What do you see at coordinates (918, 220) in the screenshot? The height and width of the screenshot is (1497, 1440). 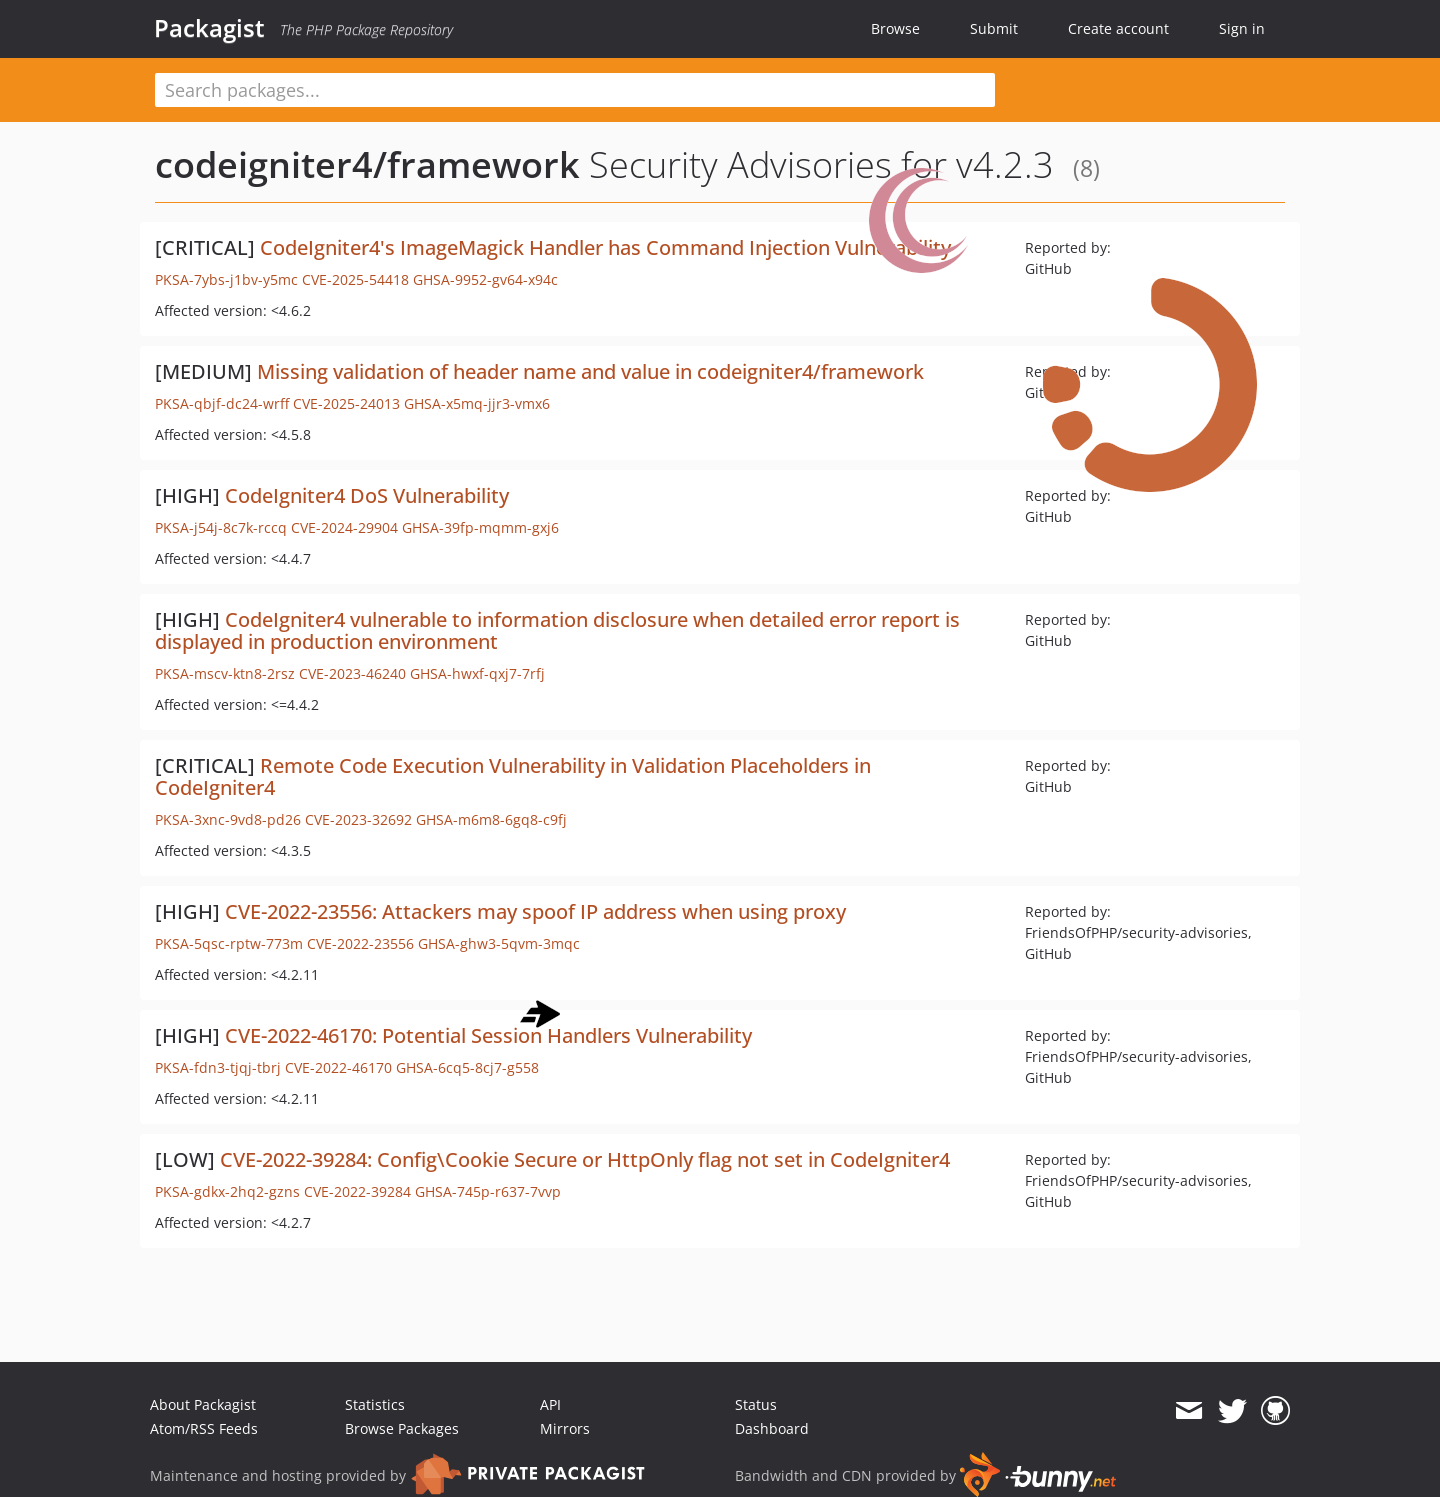 I see `contributor covenant logo indicating a code of conduct for open source projects` at bounding box center [918, 220].